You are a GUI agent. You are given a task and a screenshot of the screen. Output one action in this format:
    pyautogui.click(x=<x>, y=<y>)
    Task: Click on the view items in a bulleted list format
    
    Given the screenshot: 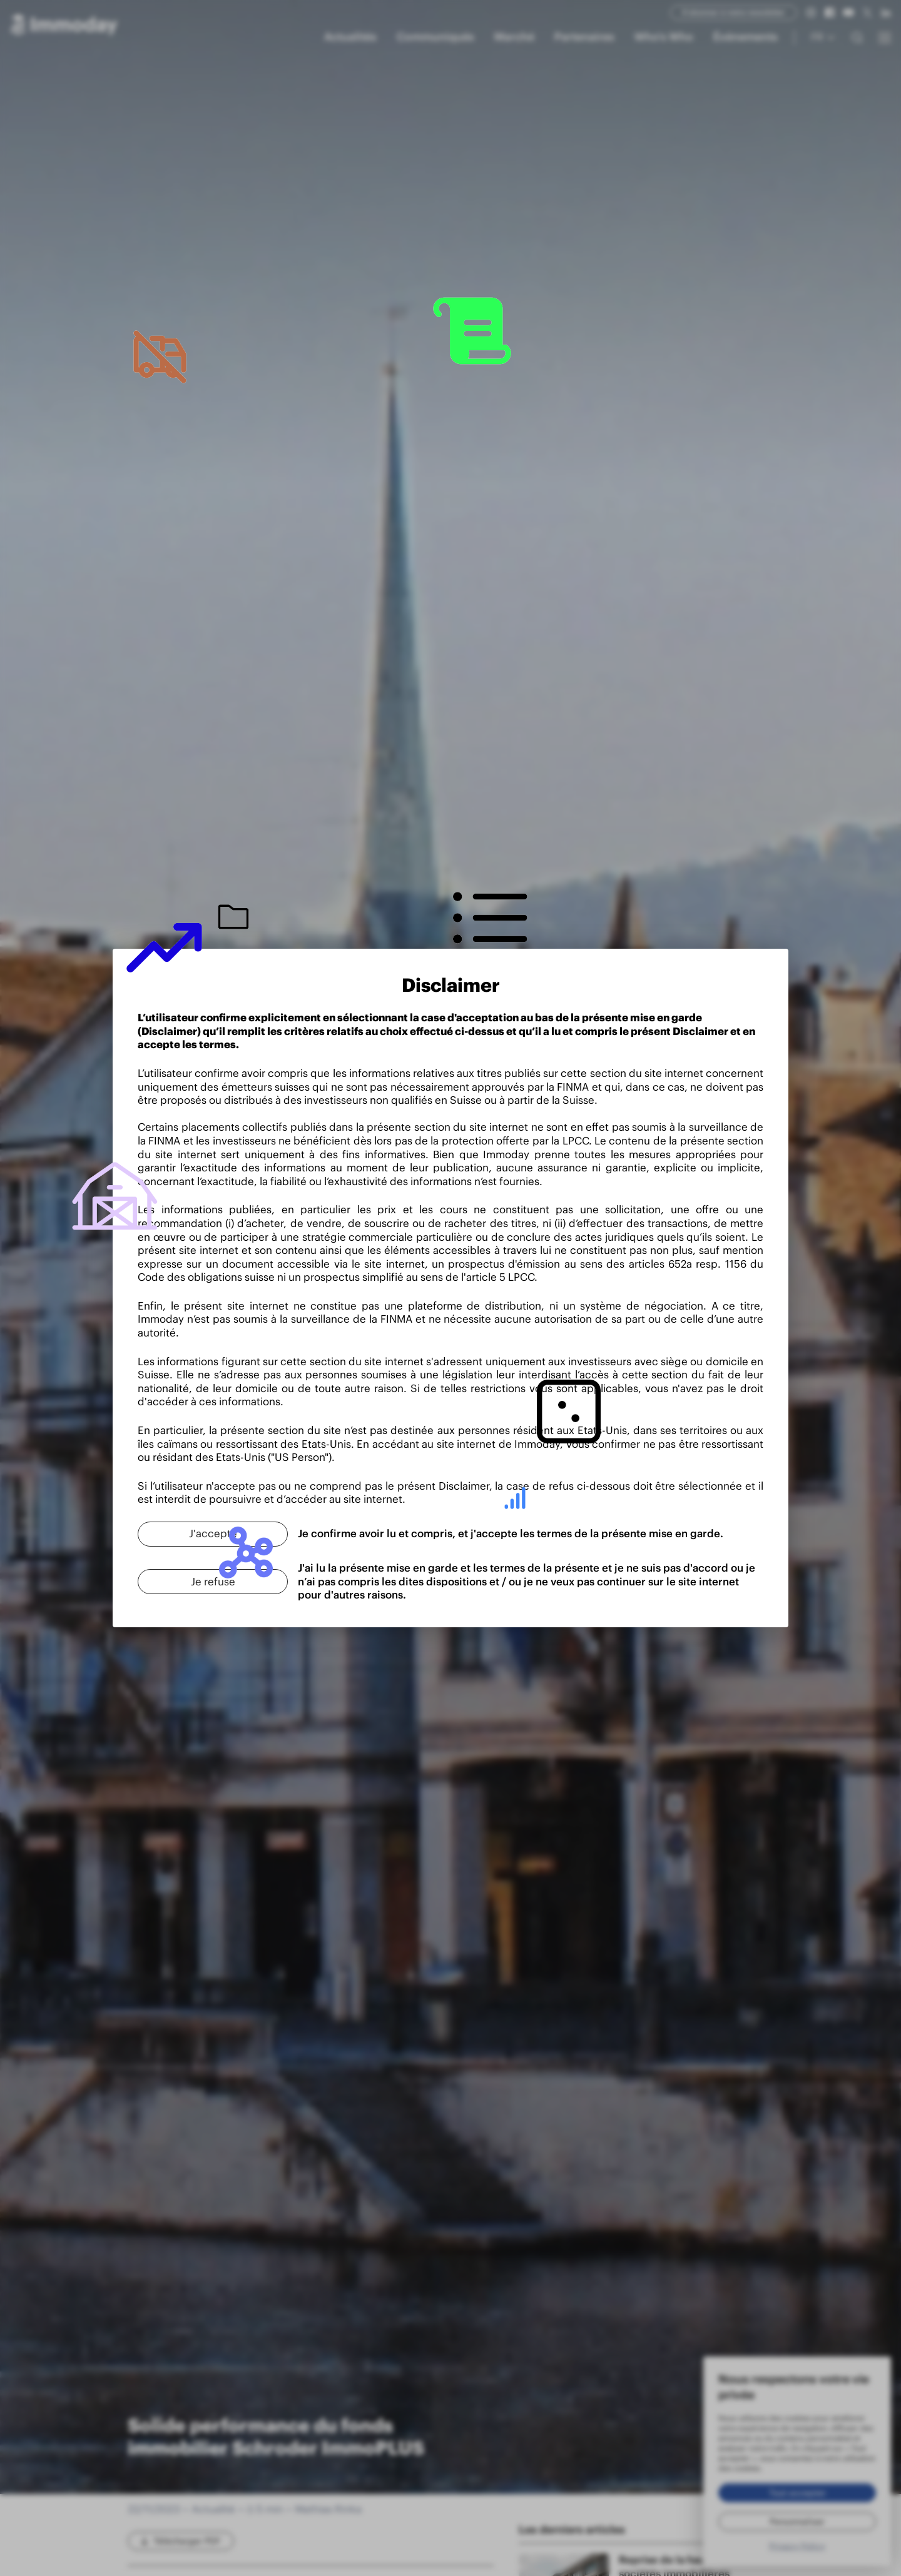 What is the action you would take?
    pyautogui.click(x=491, y=917)
    